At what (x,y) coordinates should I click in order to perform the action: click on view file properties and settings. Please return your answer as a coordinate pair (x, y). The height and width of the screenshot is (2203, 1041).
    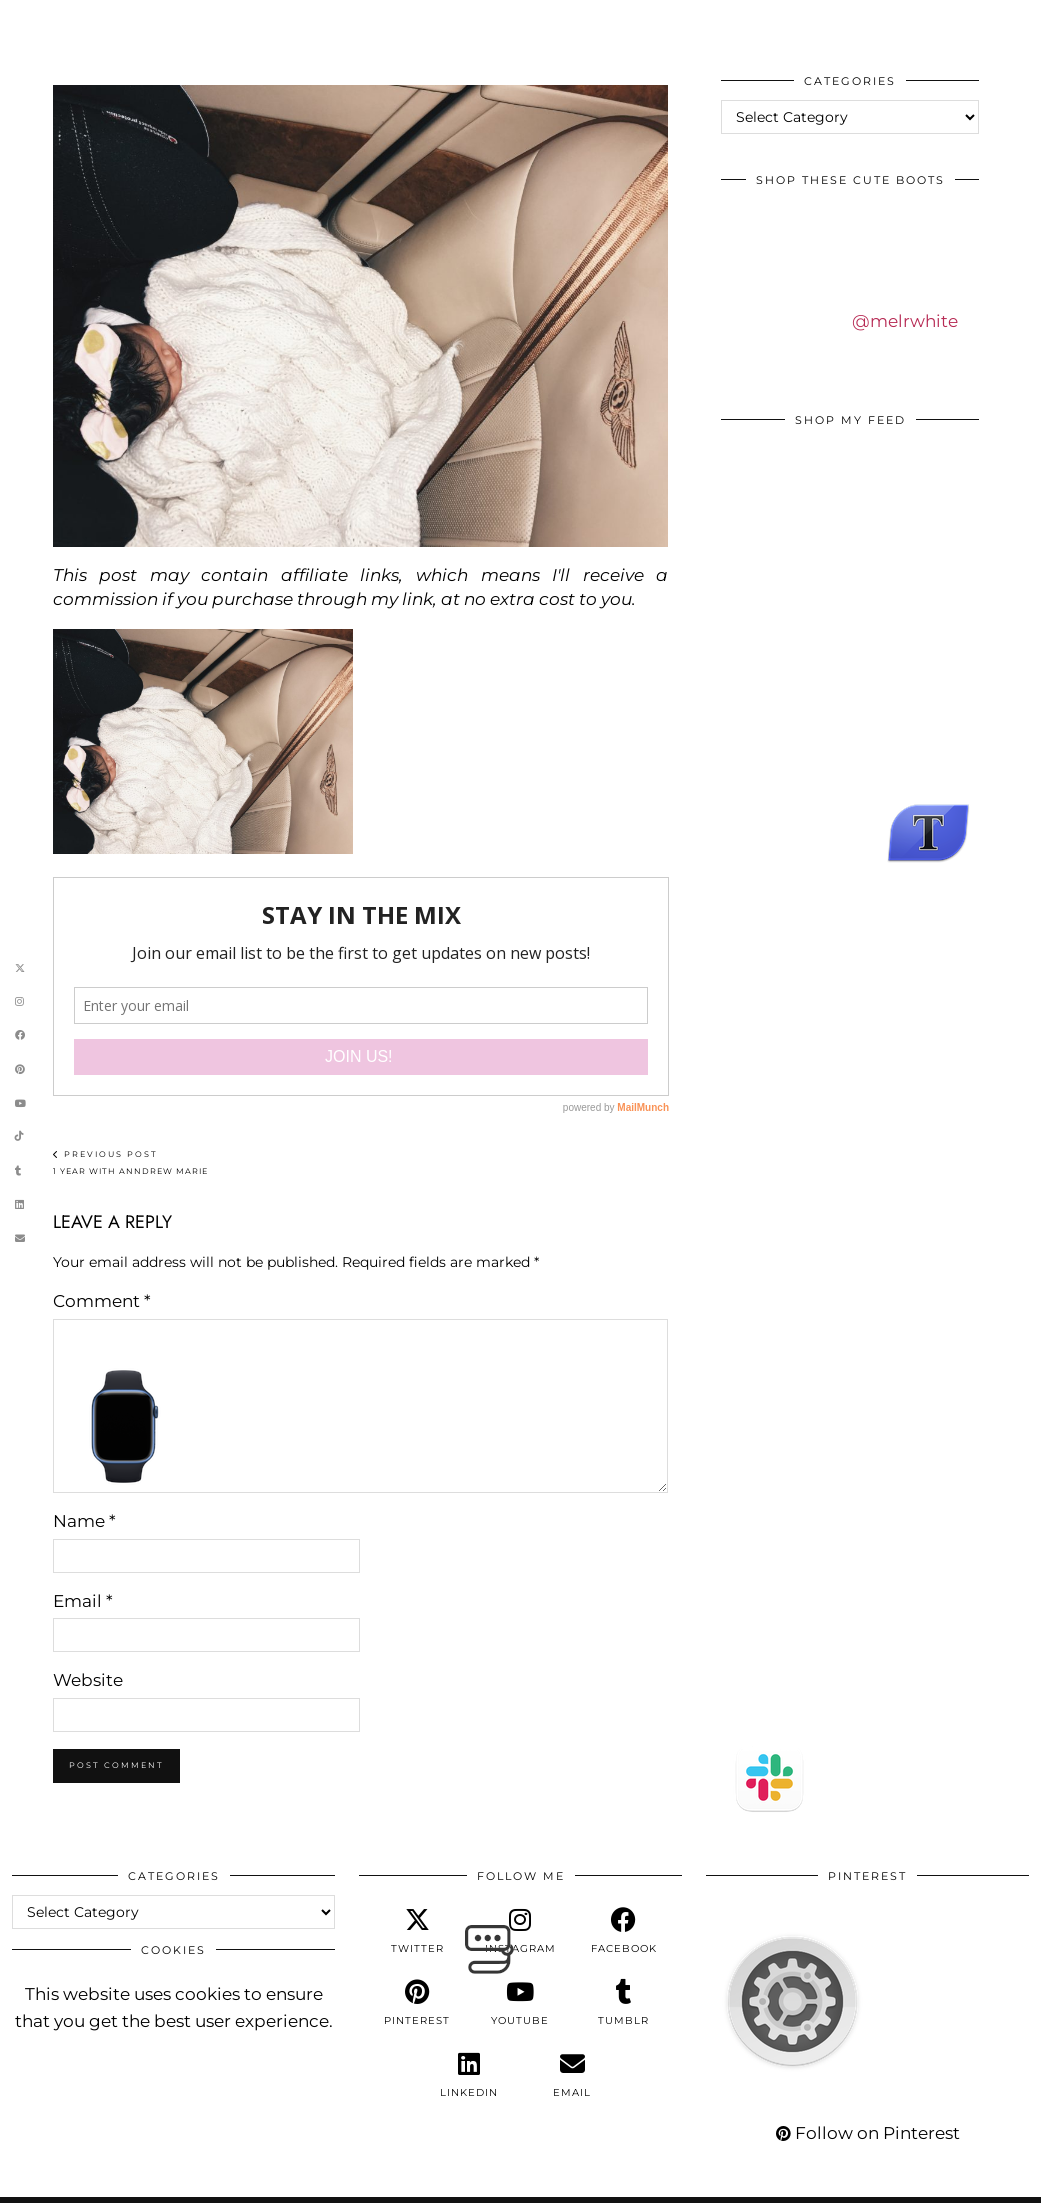
    Looking at the image, I should click on (792, 2001).